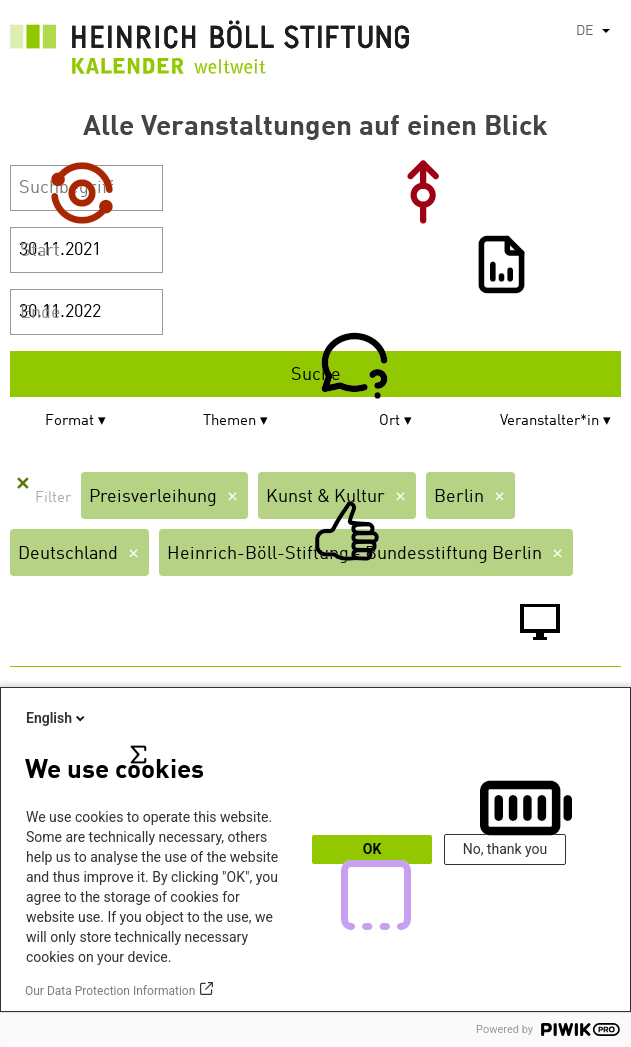 This screenshot has width=631, height=1047. I want to click on switch to desktop view, so click(540, 622).